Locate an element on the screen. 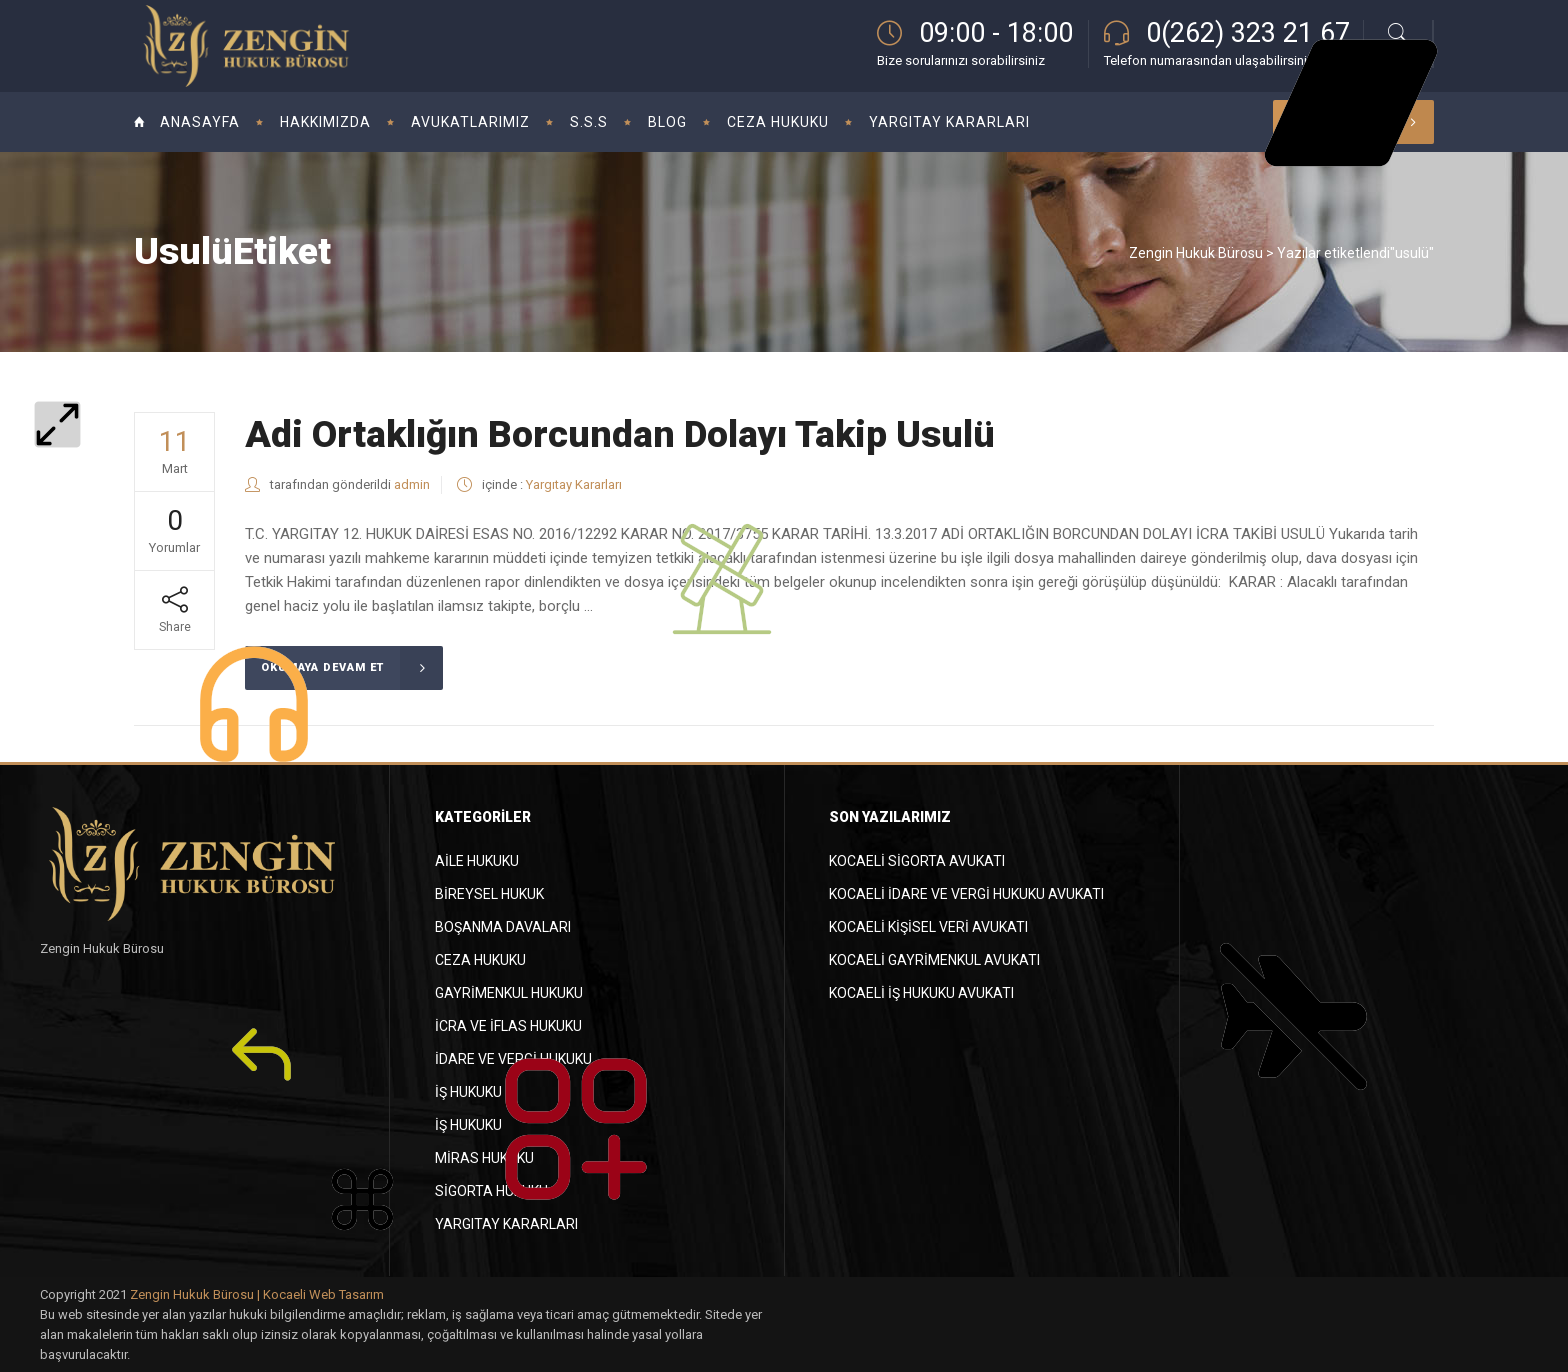 The image size is (1568, 1372). expand to full screen is located at coordinates (57, 424).